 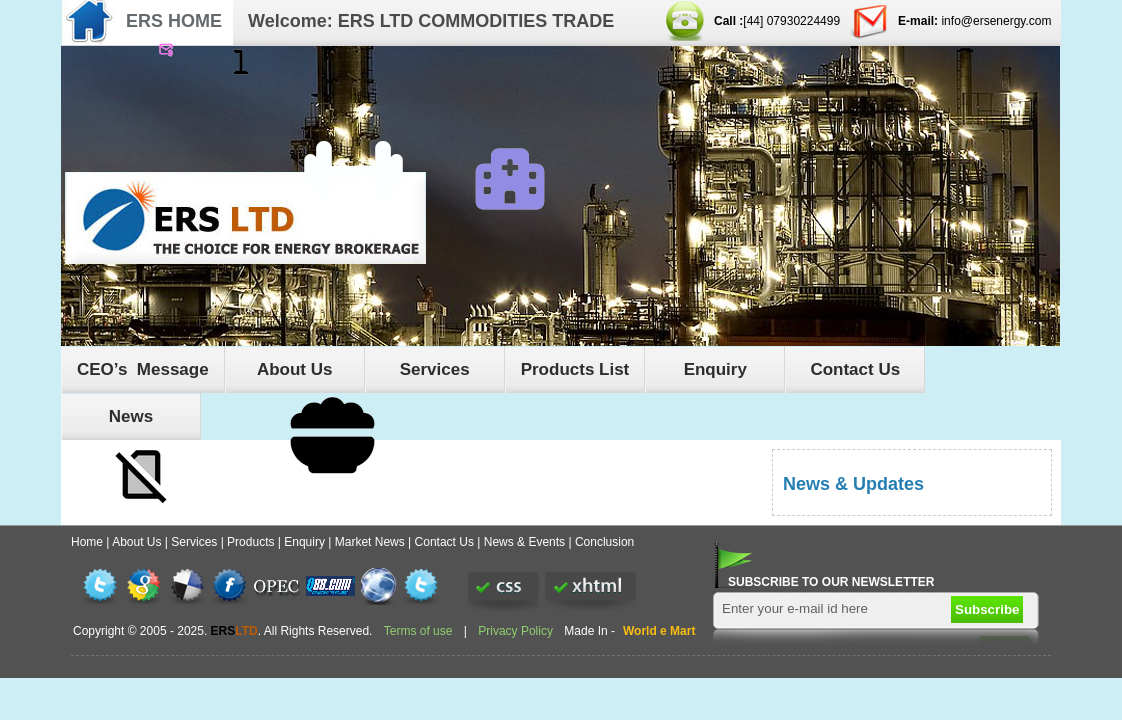 I want to click on indicates the number one or first item in a list, so click(x=241, y=62).